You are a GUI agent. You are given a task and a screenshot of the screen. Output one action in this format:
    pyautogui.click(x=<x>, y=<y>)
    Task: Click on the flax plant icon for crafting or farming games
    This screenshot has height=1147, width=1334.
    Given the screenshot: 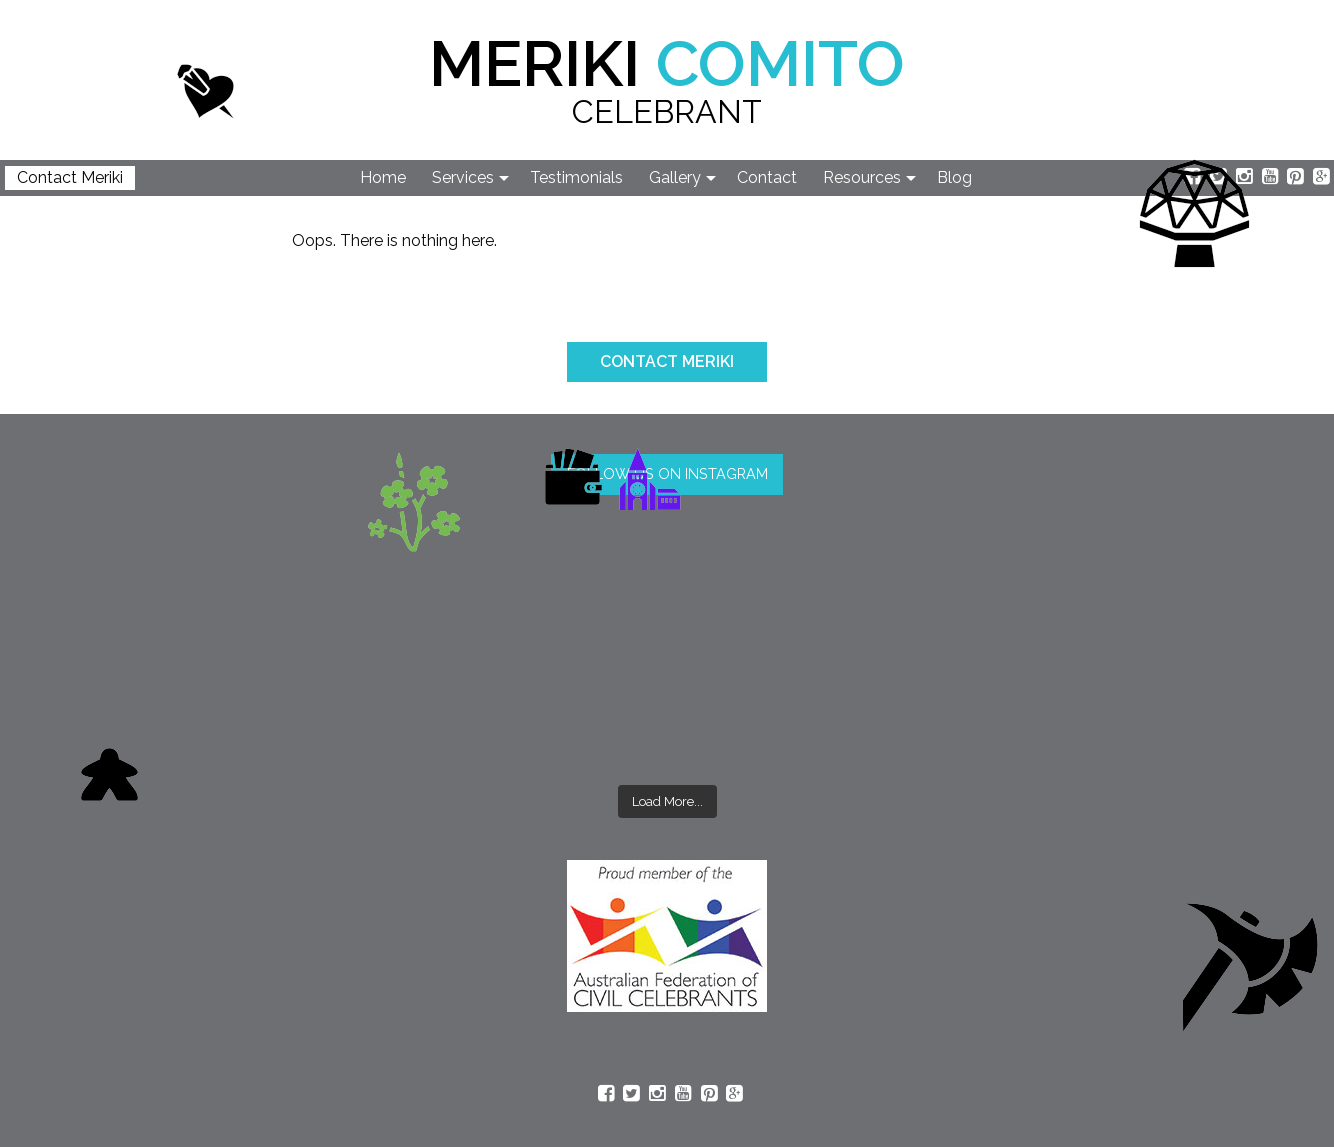 What is the action you would take?
    pyautogui.click(x=414, y=501)
    